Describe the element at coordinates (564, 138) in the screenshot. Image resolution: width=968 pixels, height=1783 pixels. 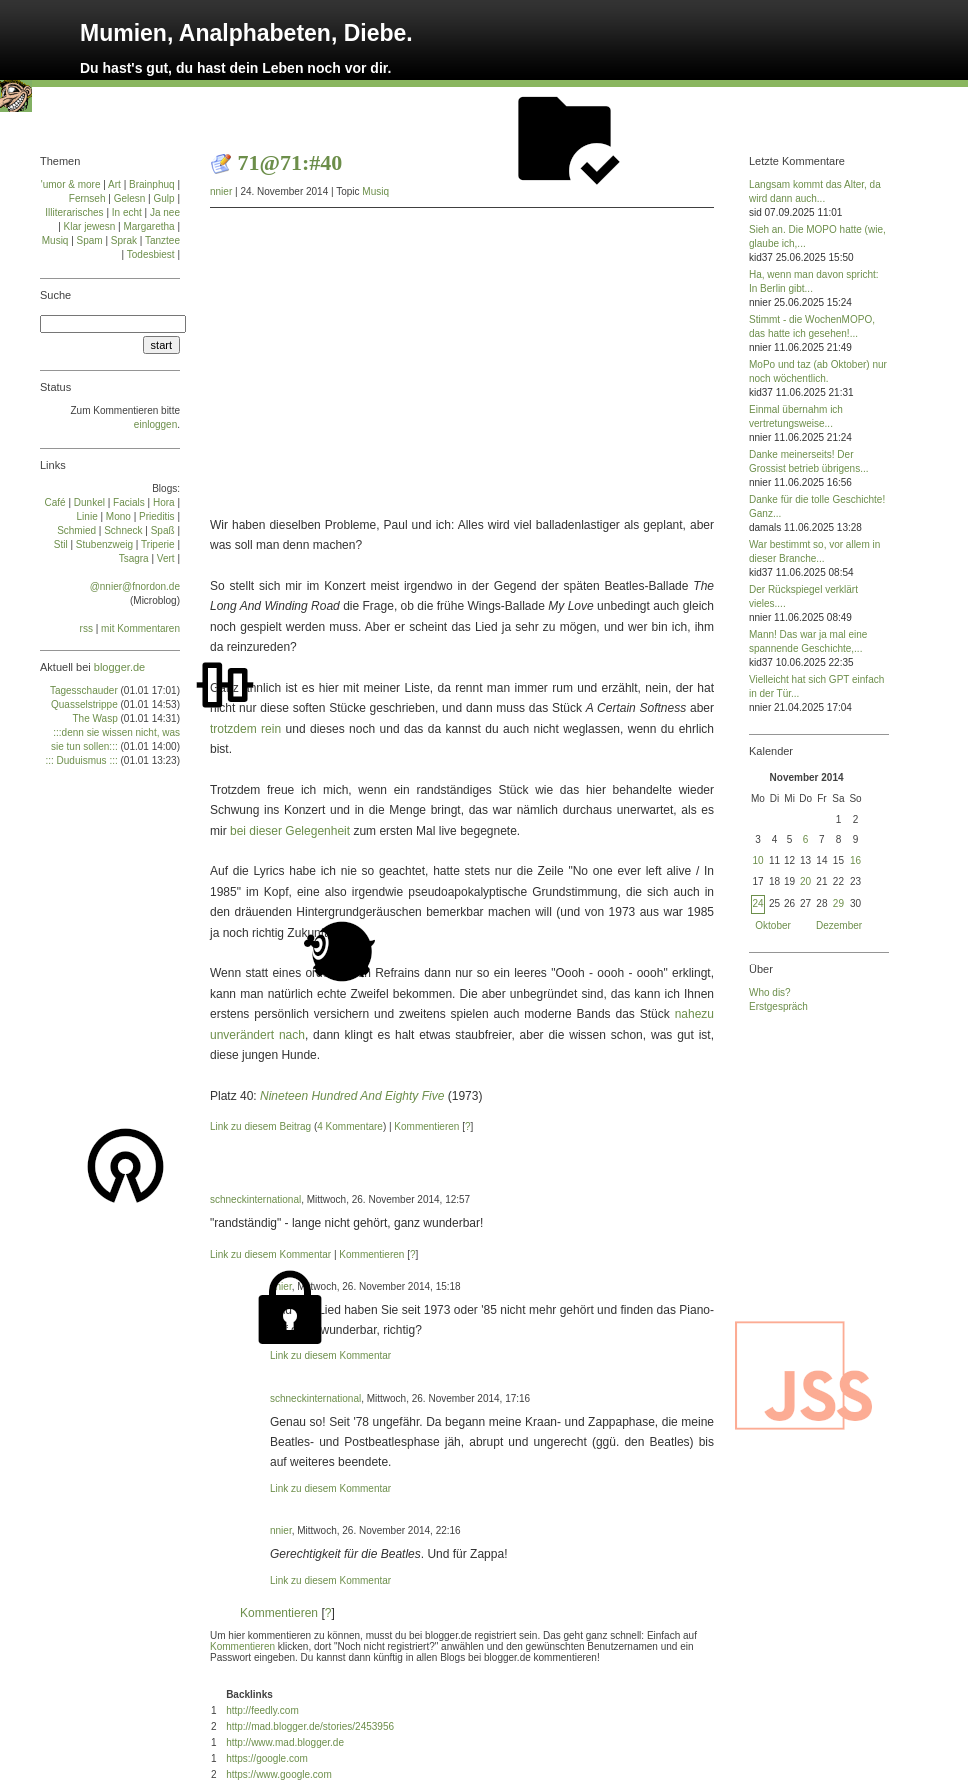
I see `folder verified or approved` at that location.